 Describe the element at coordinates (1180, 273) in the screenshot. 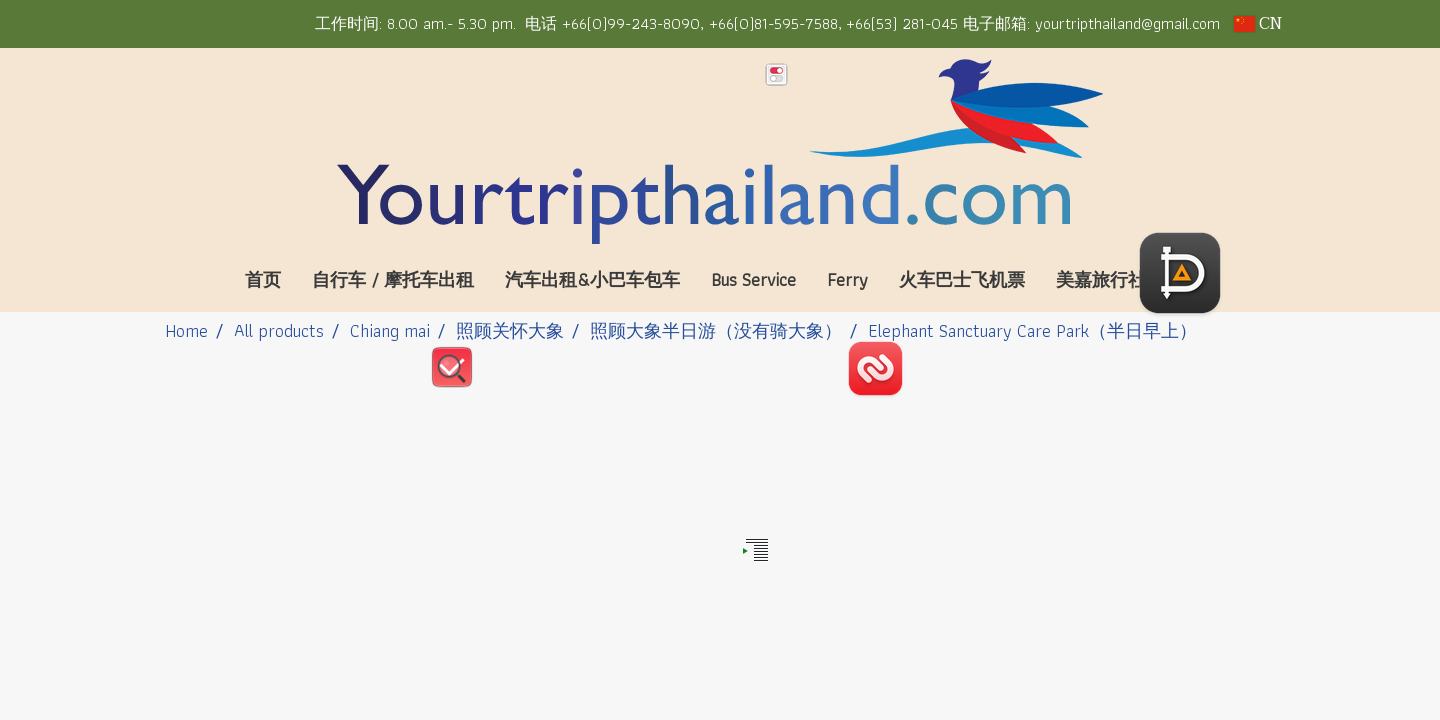

I see `open dia diagramming application` at that location.